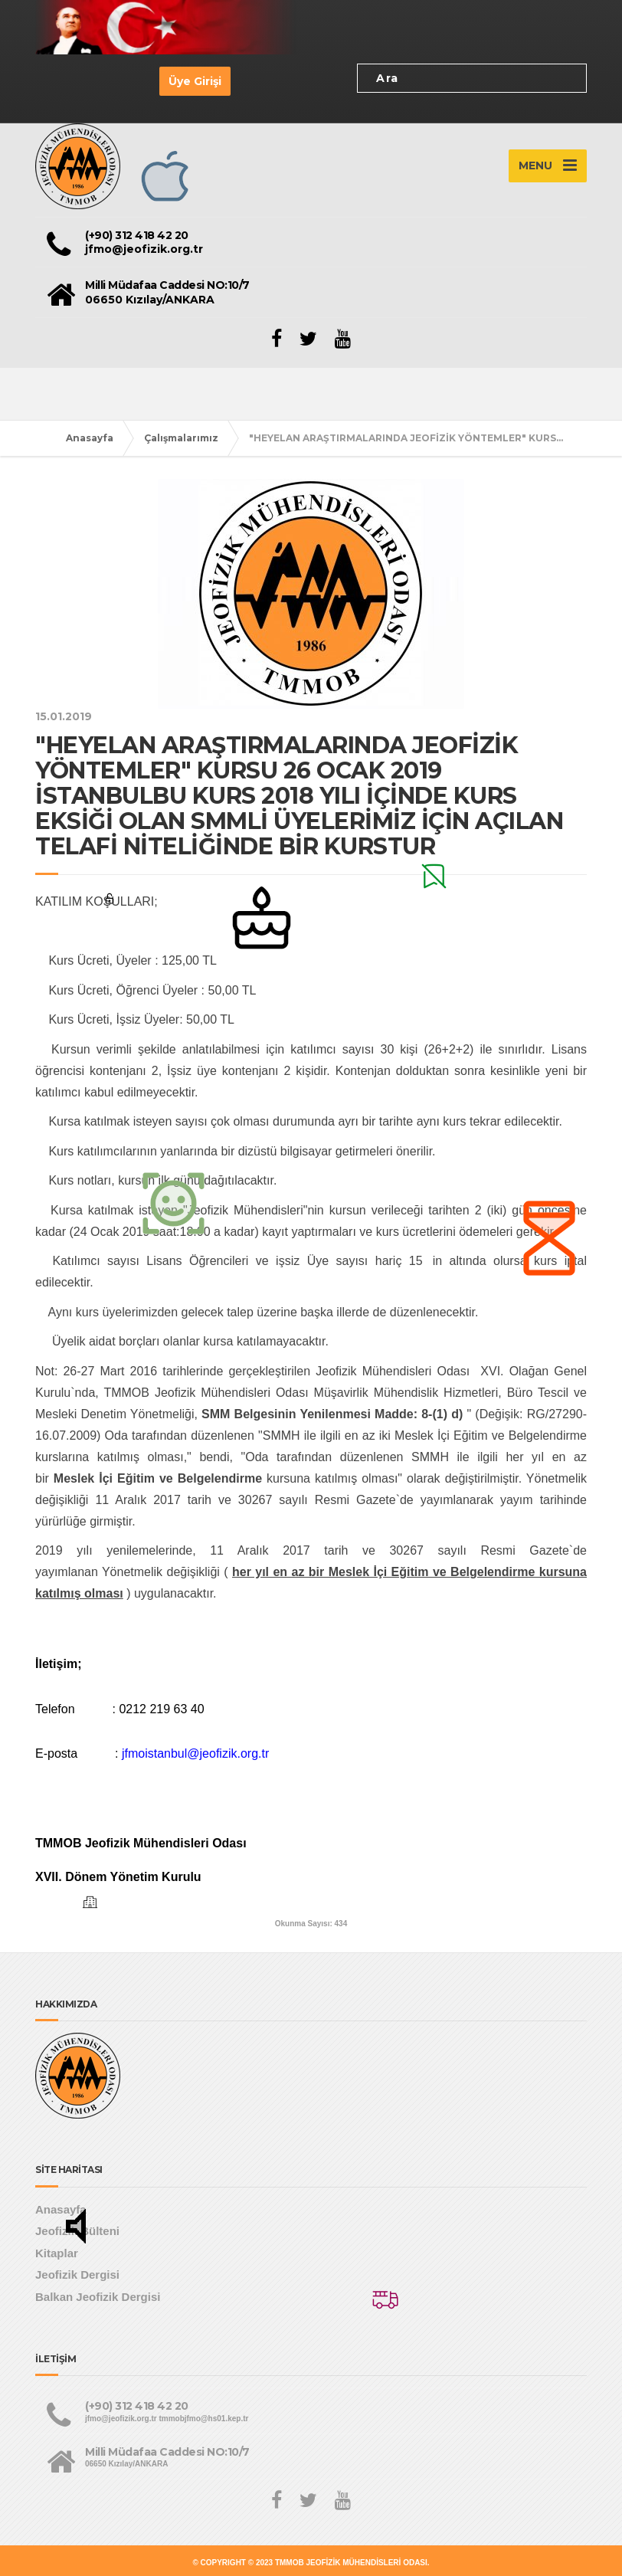 Image resolution: width=622 pixels, height=2576 pixels. What do you see at coordinates (385, 2299) in the screenshot?
I see `access emergency services information` at bounding box center [385, 2299].